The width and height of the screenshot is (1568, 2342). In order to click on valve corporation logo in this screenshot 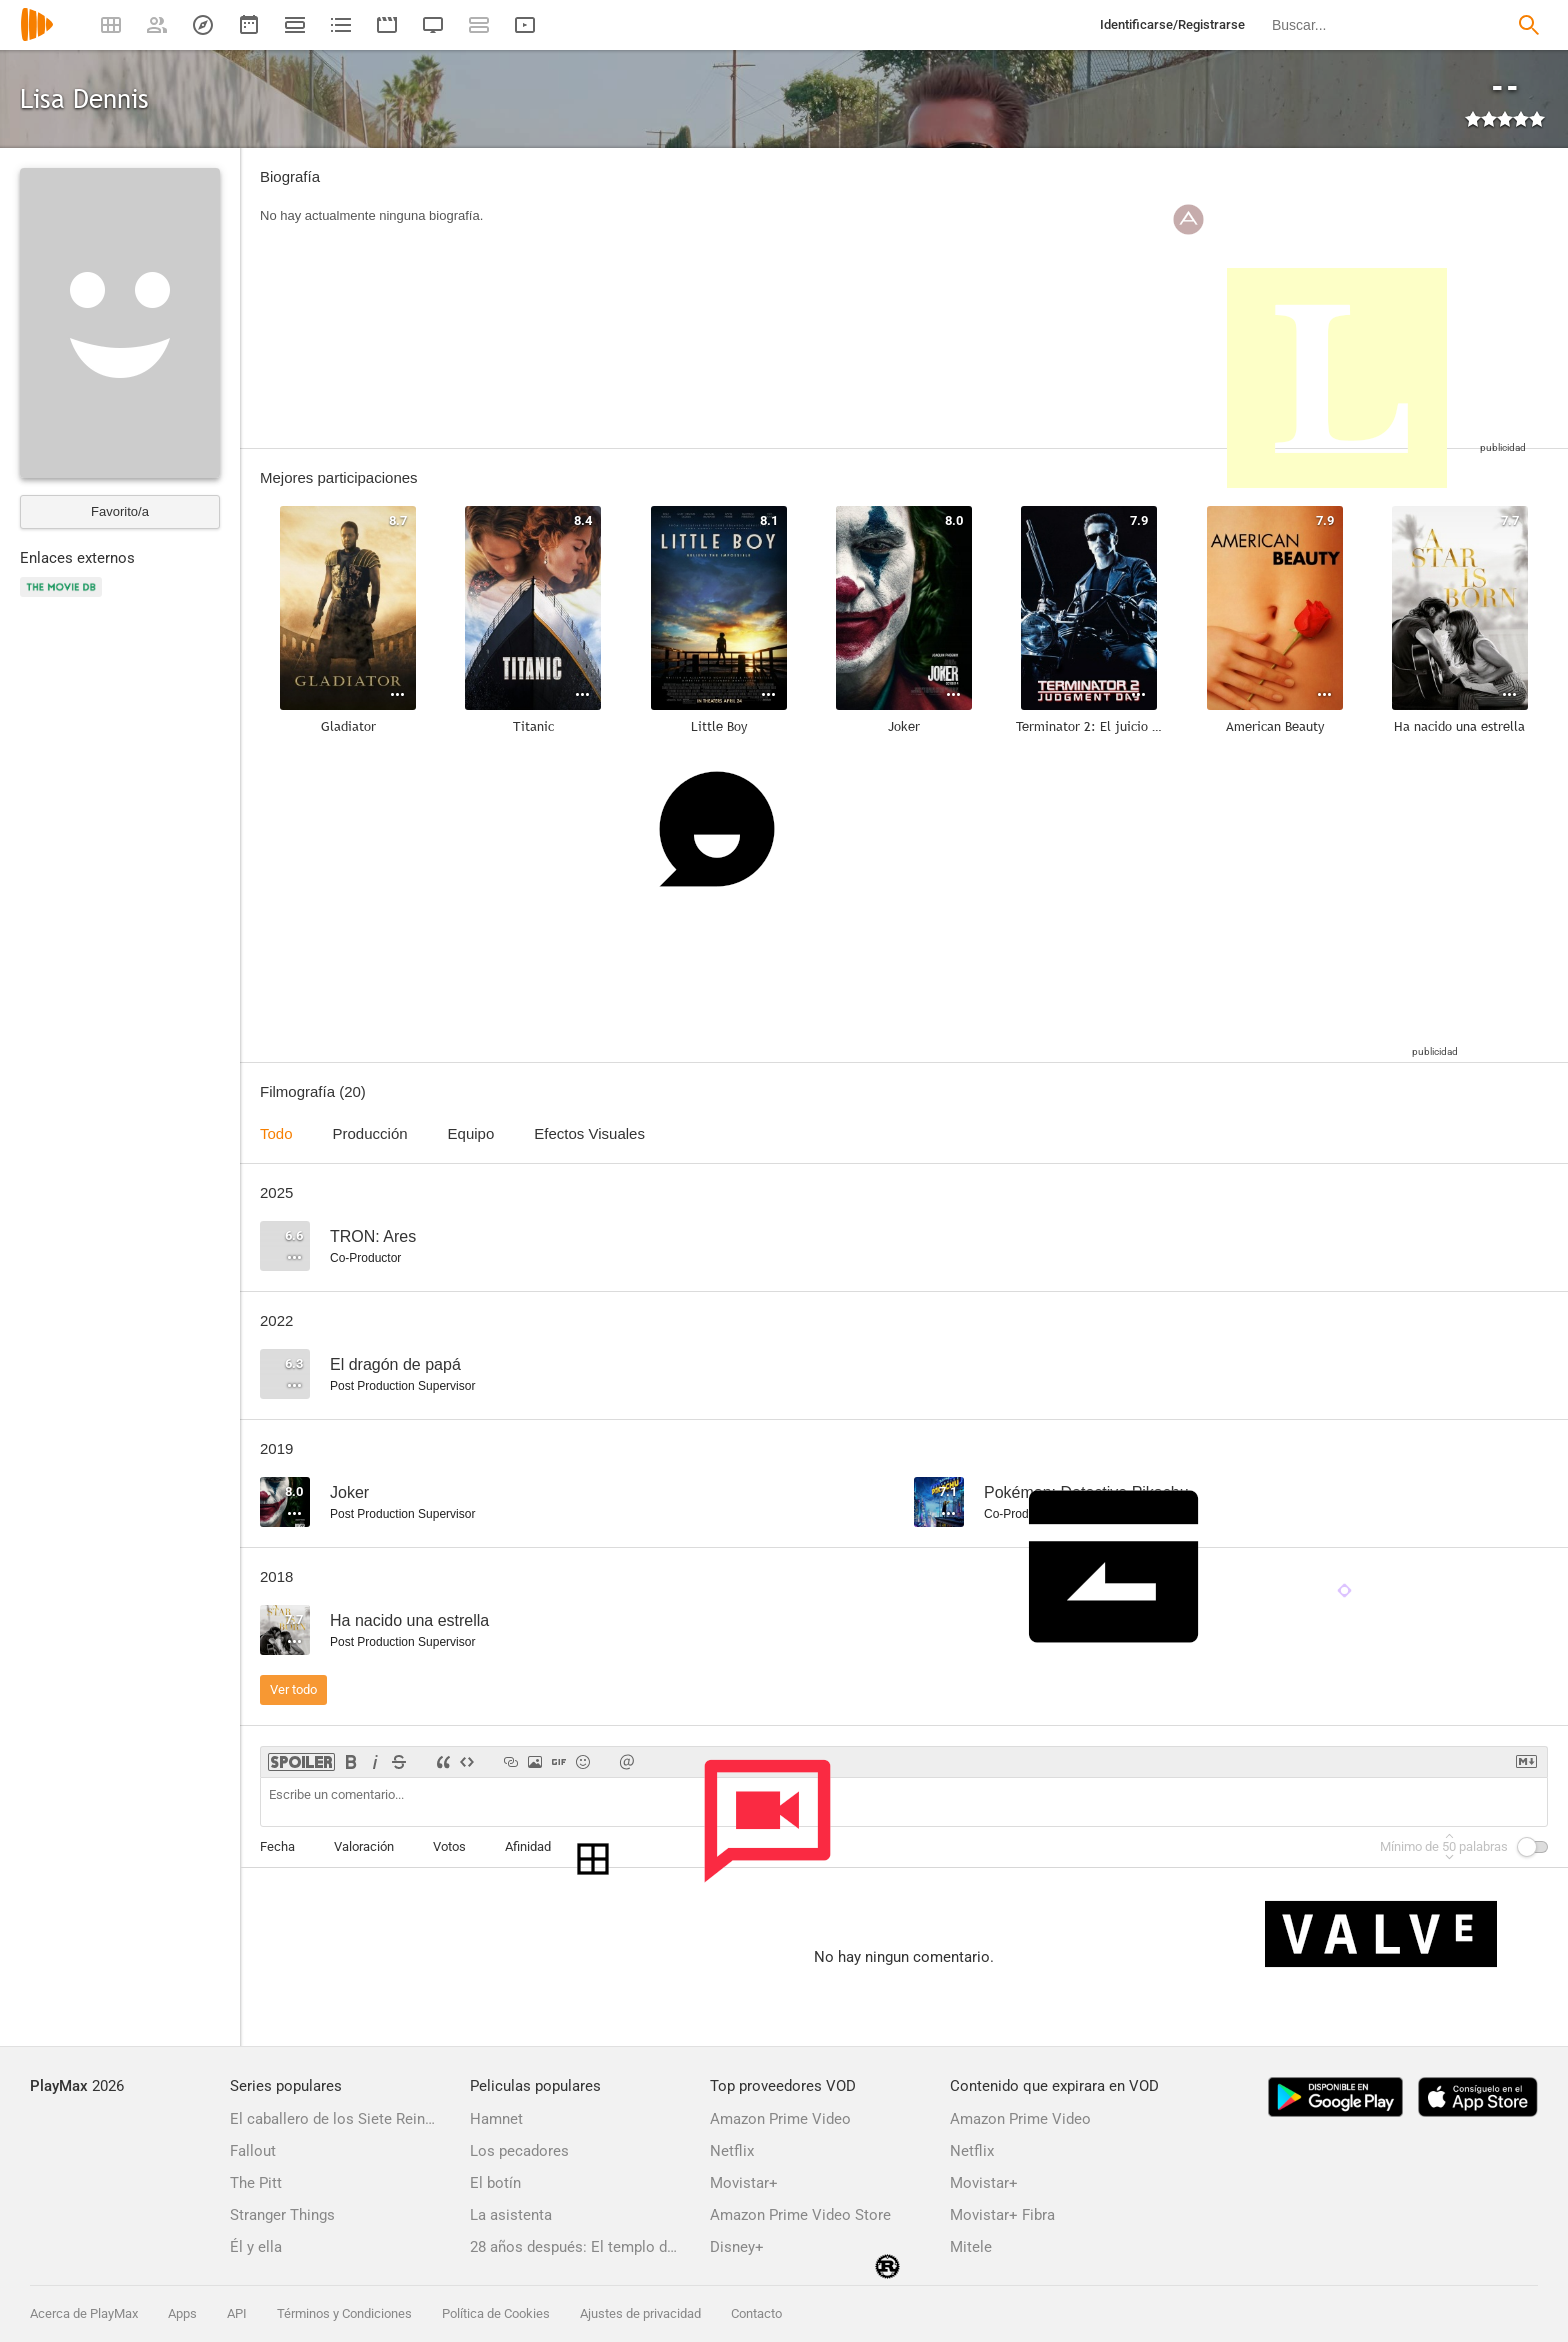, I will do `click(1381, 1934)`.